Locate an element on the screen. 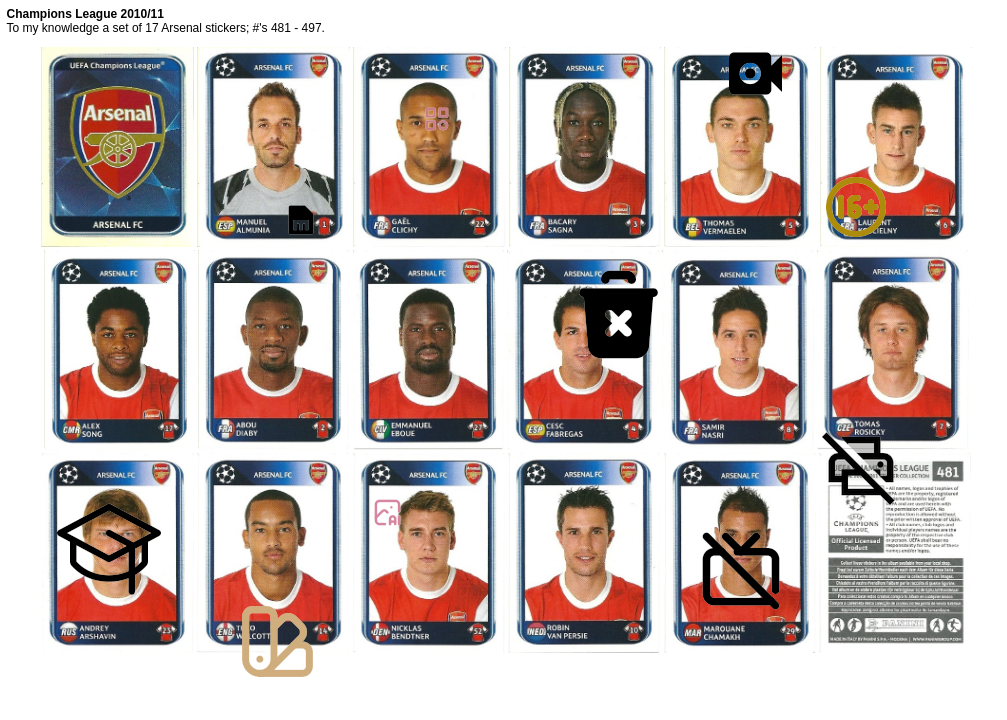  permanently delete item is located at coordinates (618, 314).